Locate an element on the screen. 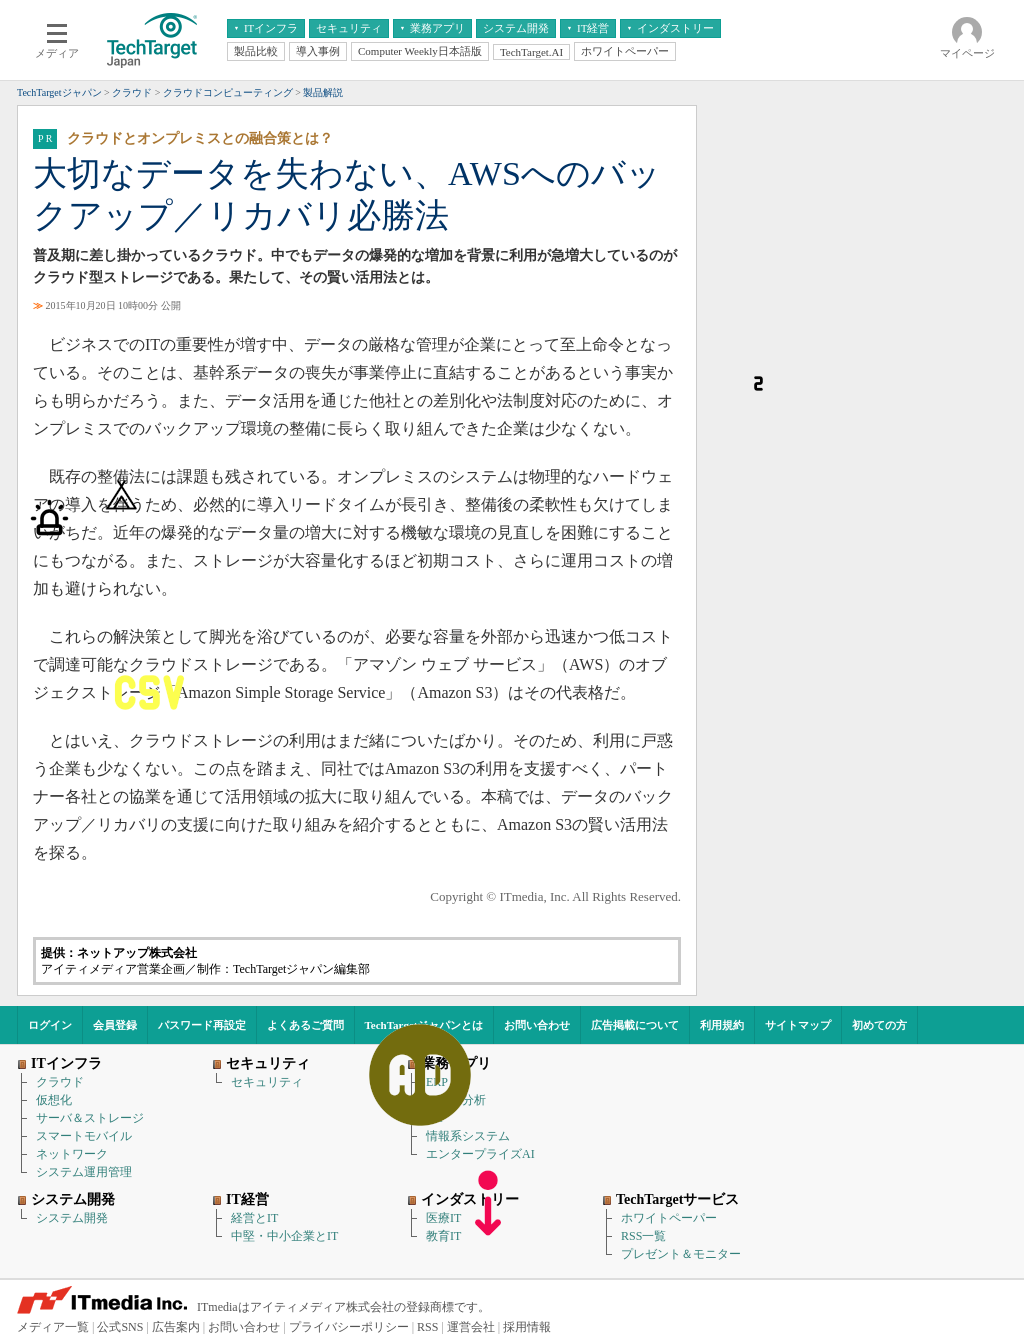 The image size is (1024, 1343). indicates urgent or high-priority notification is located at coordinates (49, 518).